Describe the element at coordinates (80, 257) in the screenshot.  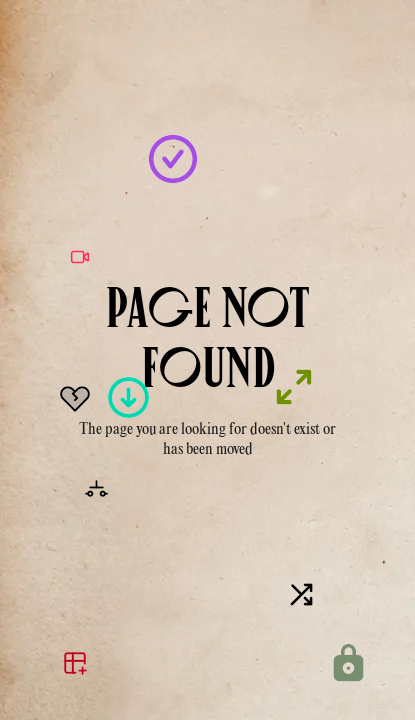
I see `start a video call` at that location.